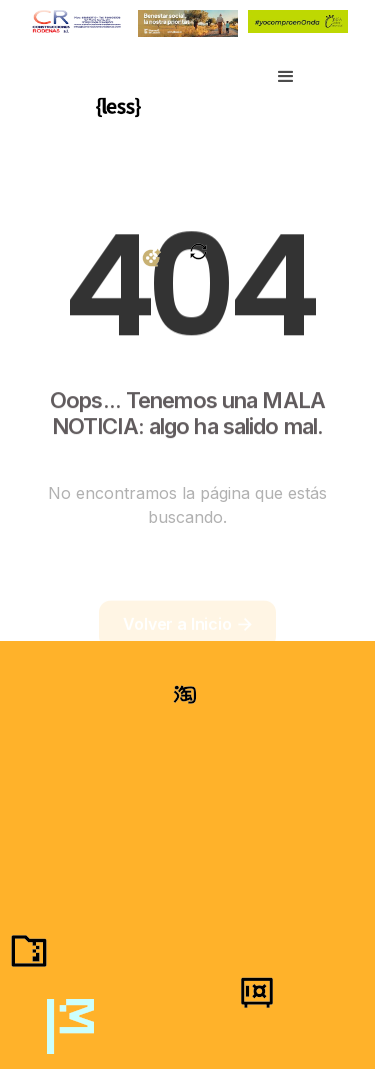 The width and height of the screenshot is (375, 1069). What do you see at coordinates (198, 251) in the screenshot?
I see `refresh or reload content` at bounding box center [198, 251].